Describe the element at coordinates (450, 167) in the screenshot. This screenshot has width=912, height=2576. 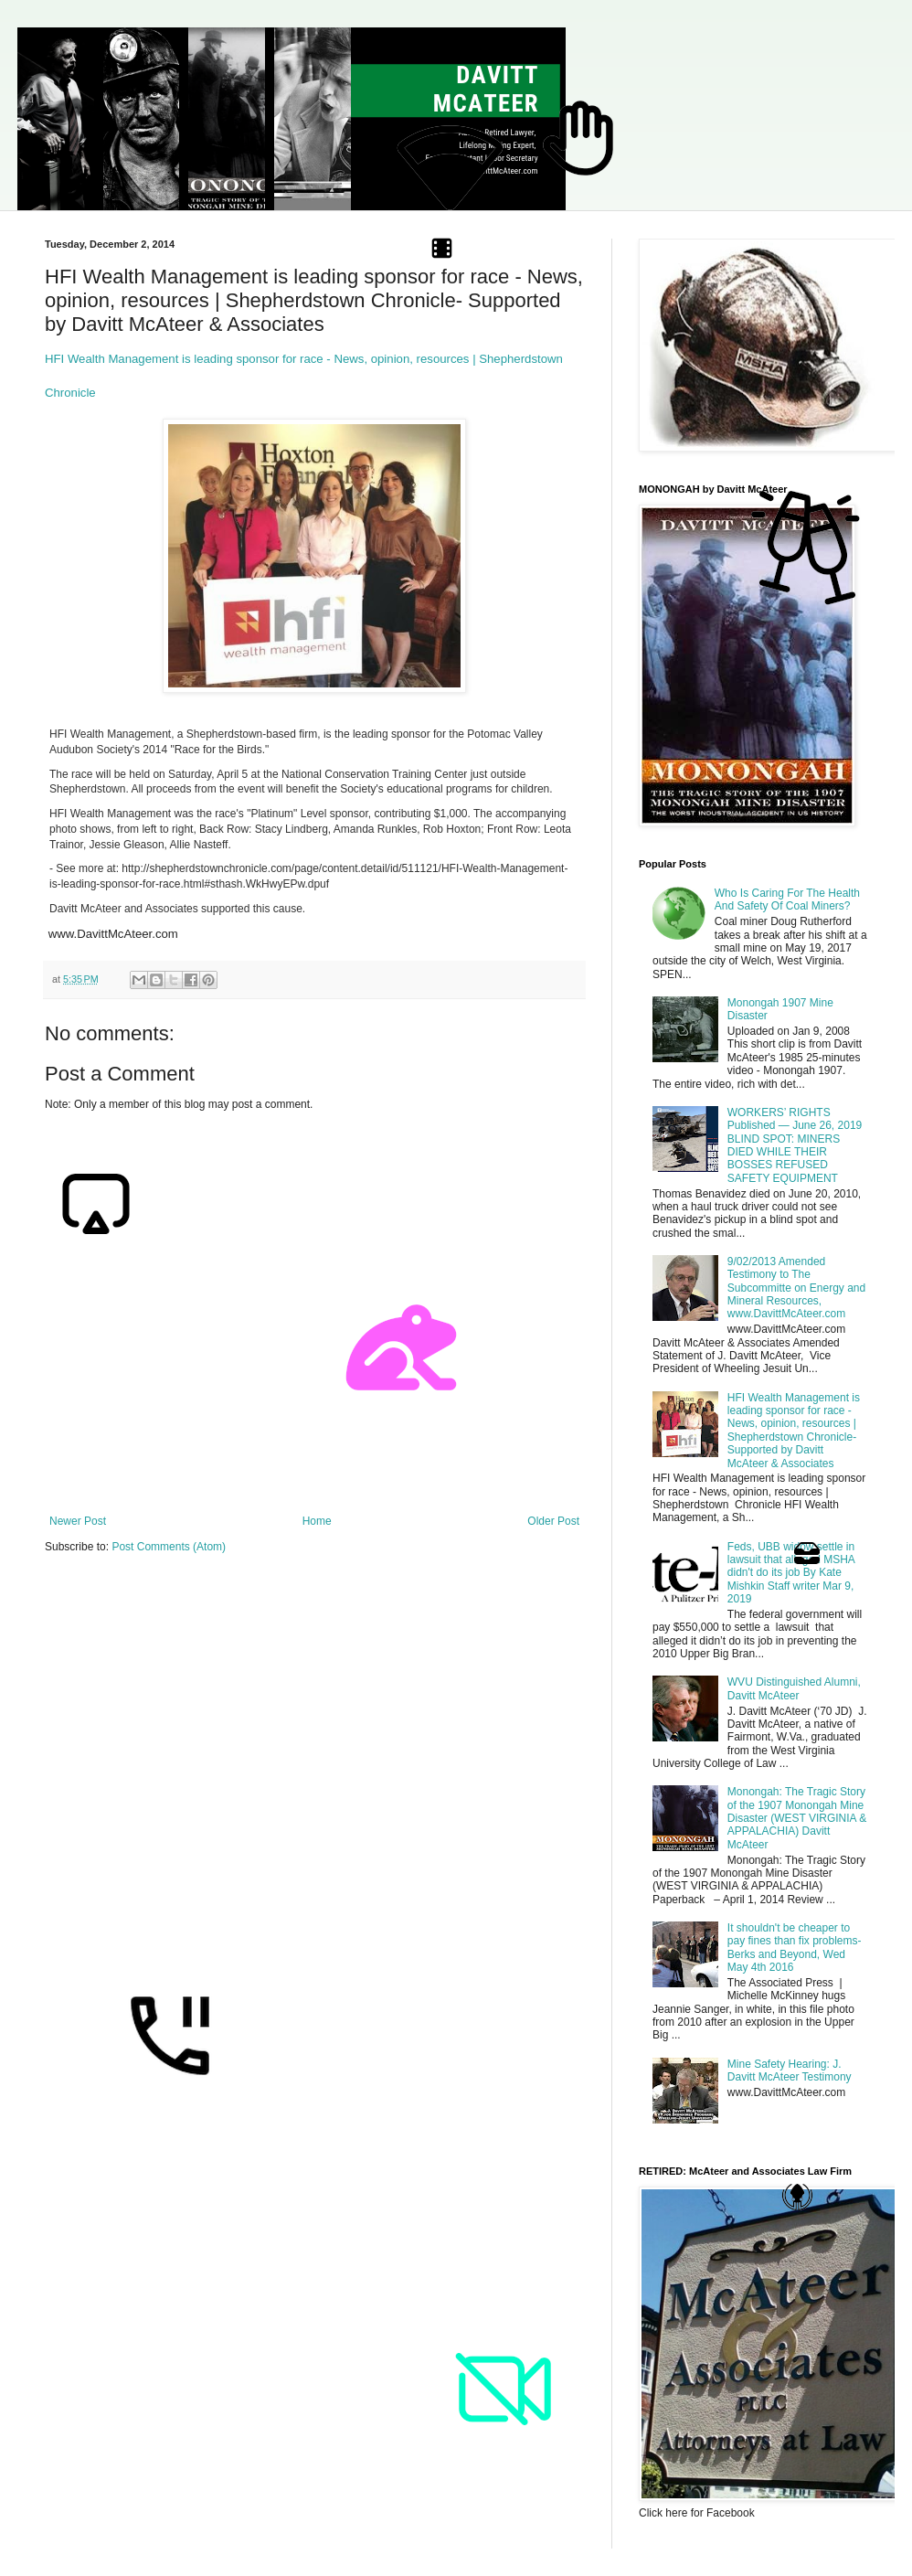
I see `indicates moderate wifi signal strength` at that location.